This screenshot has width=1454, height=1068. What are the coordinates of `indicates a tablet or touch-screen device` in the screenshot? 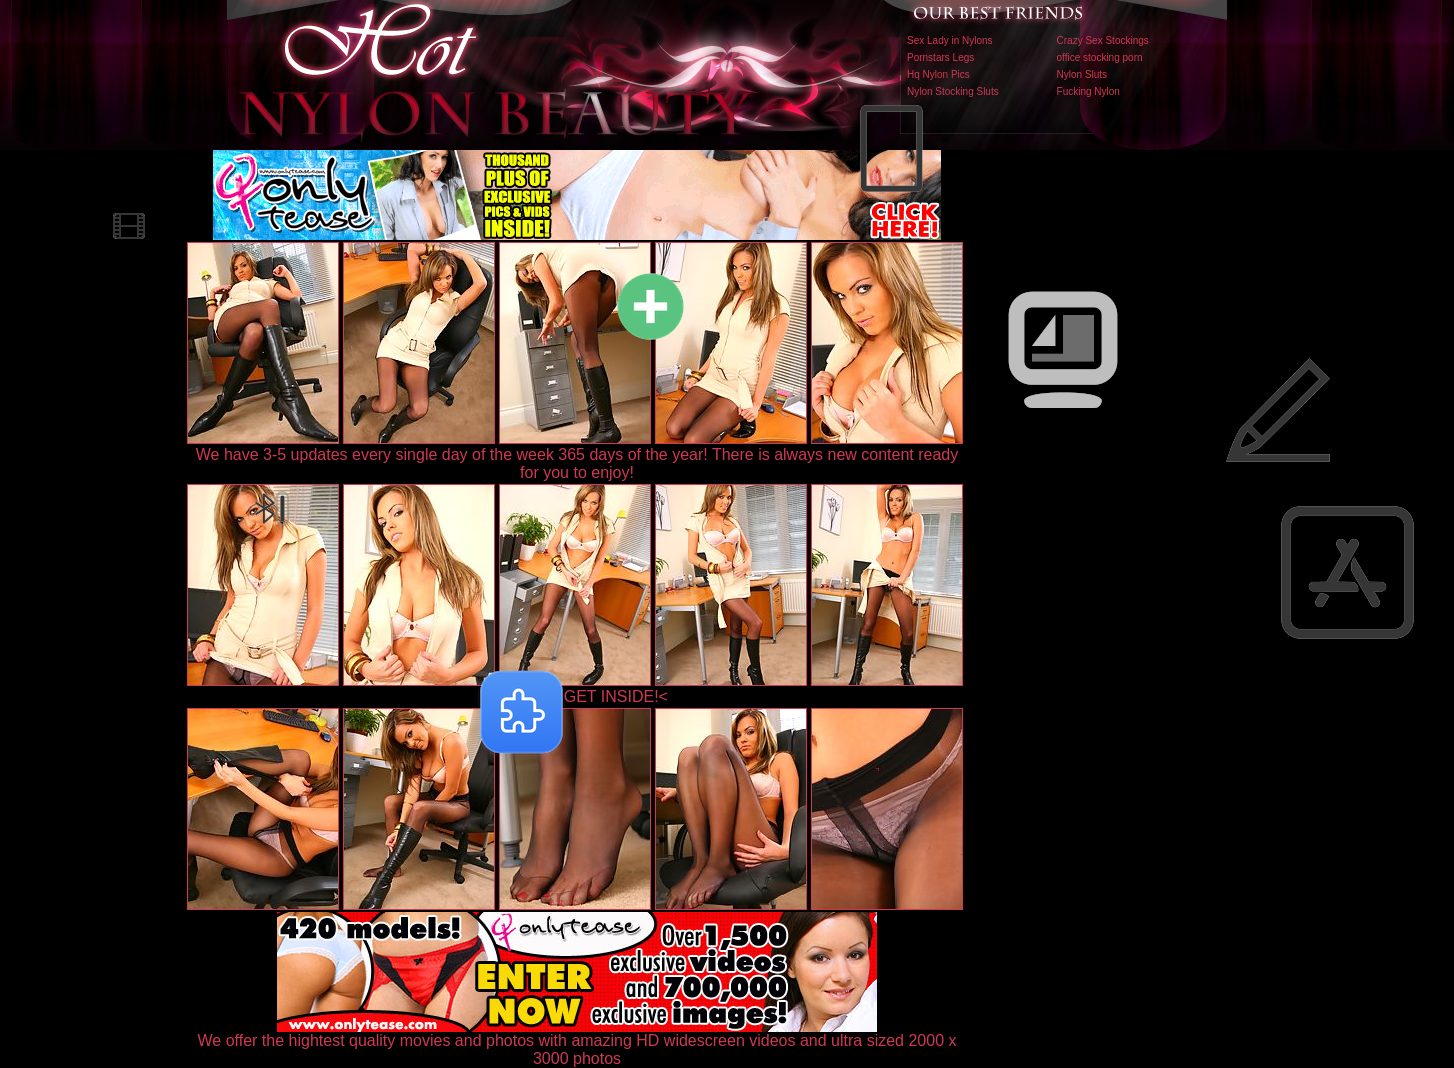 It's located at (891, 148).